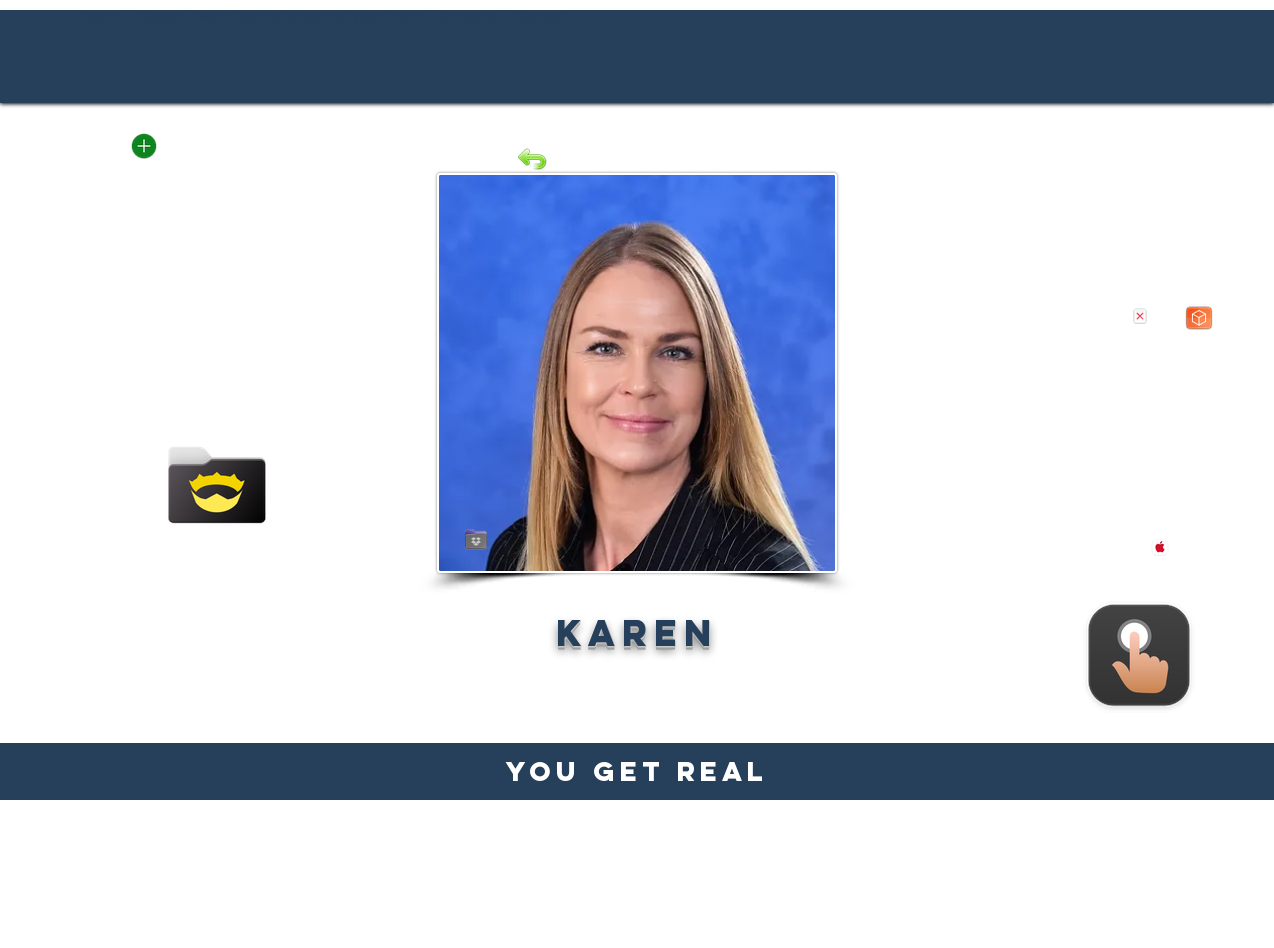 This screenshot has width=1274, height=948. What do you see at coordinates (1139, 657) in the screenshot?
I see `configure touchscreen settings` at bounding box center [1139, 657].